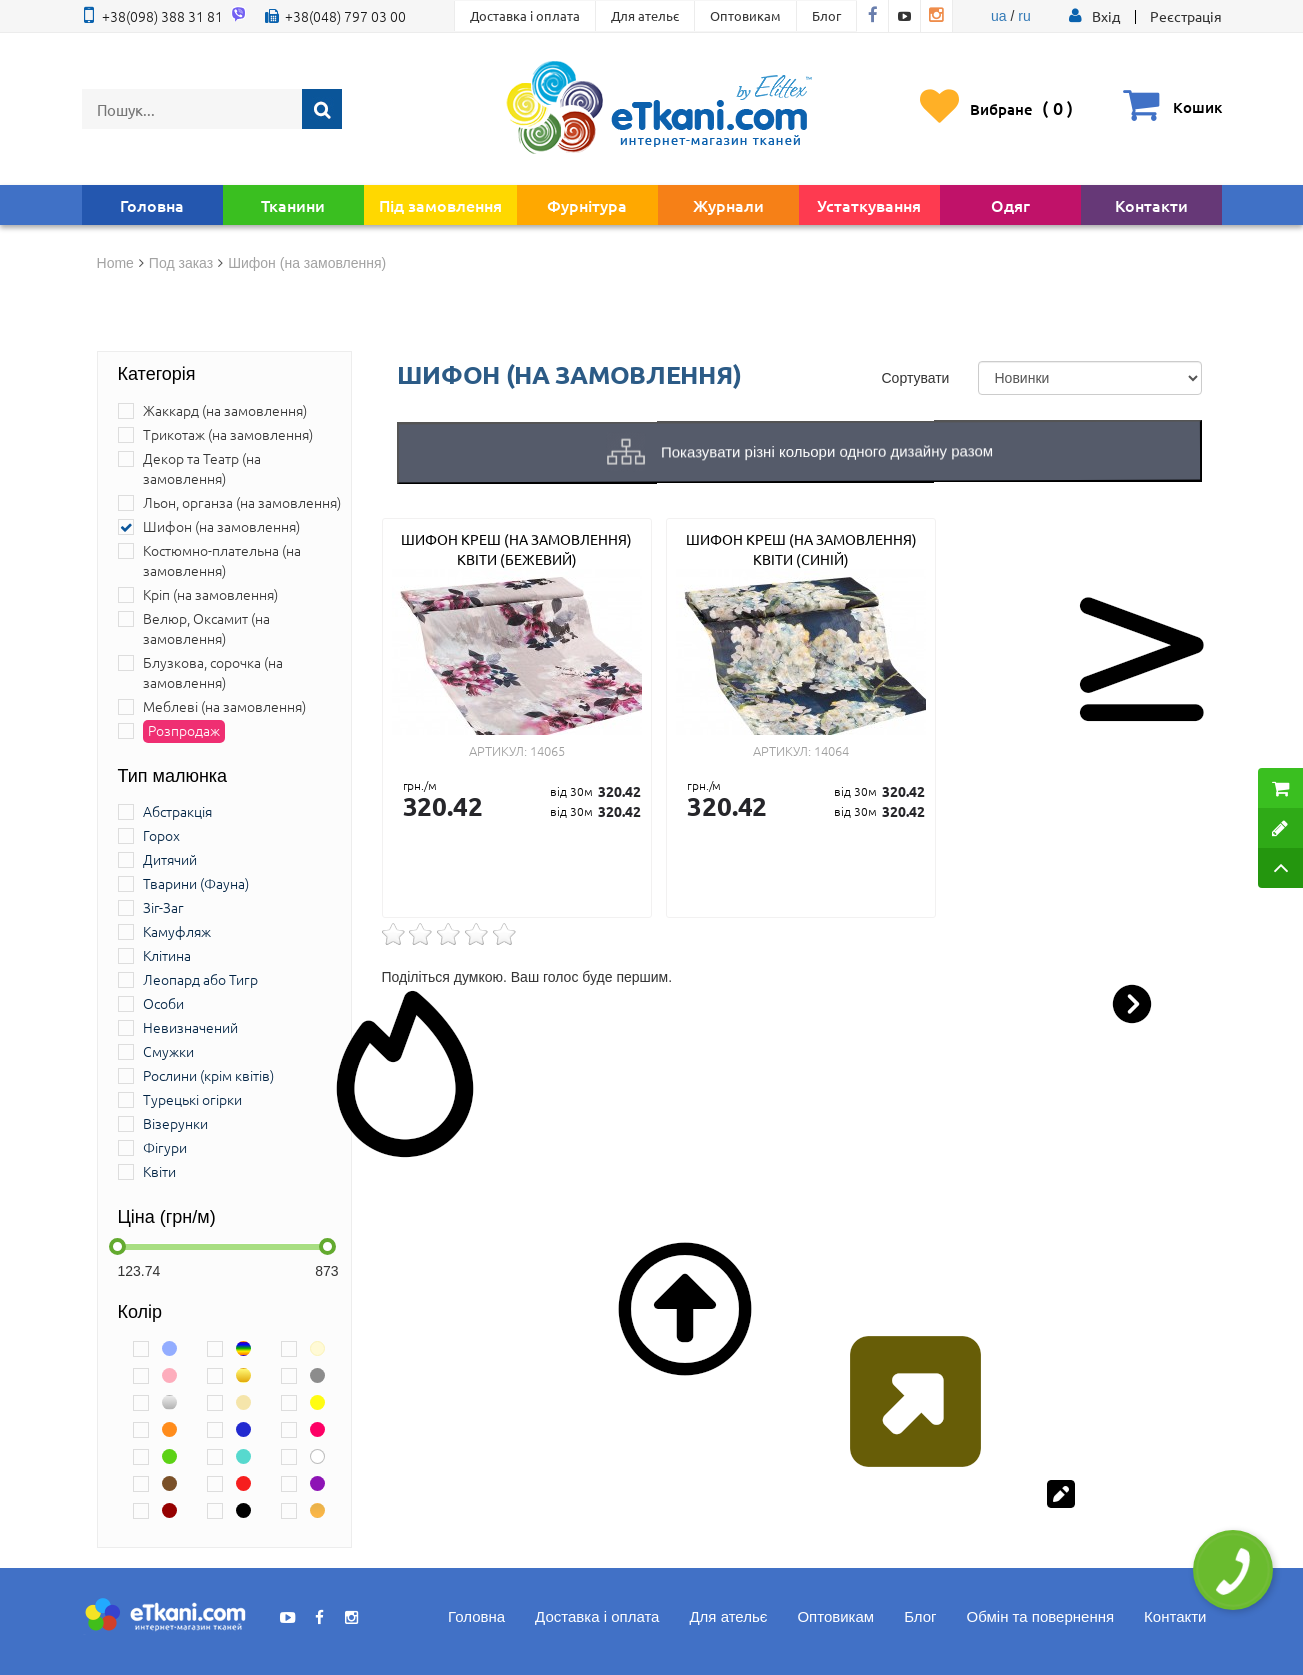 The image size is (1303, 1675). I want to click on edit or compose a new entry, so click(1061, 1494).